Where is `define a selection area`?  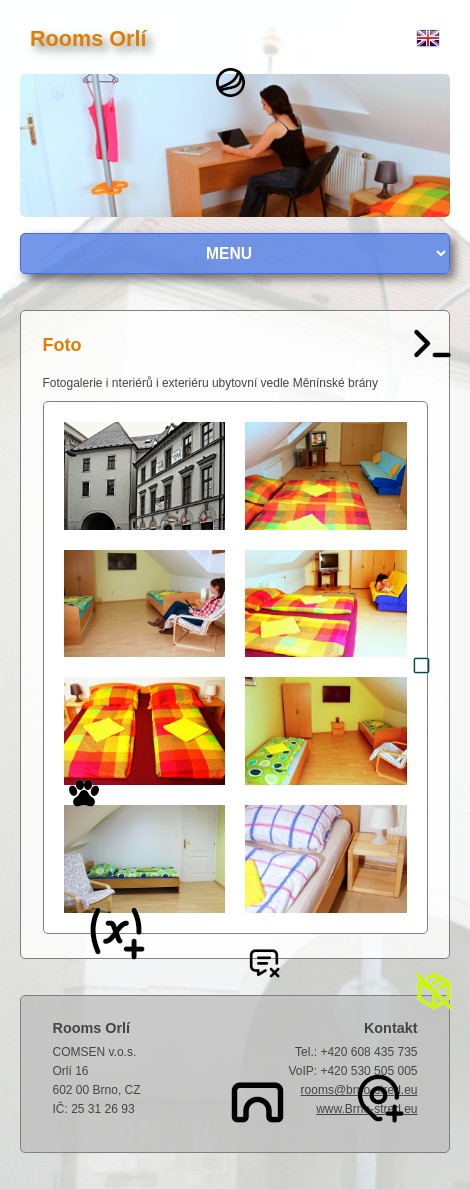 define a selection area is located at coordinates (421, 665).